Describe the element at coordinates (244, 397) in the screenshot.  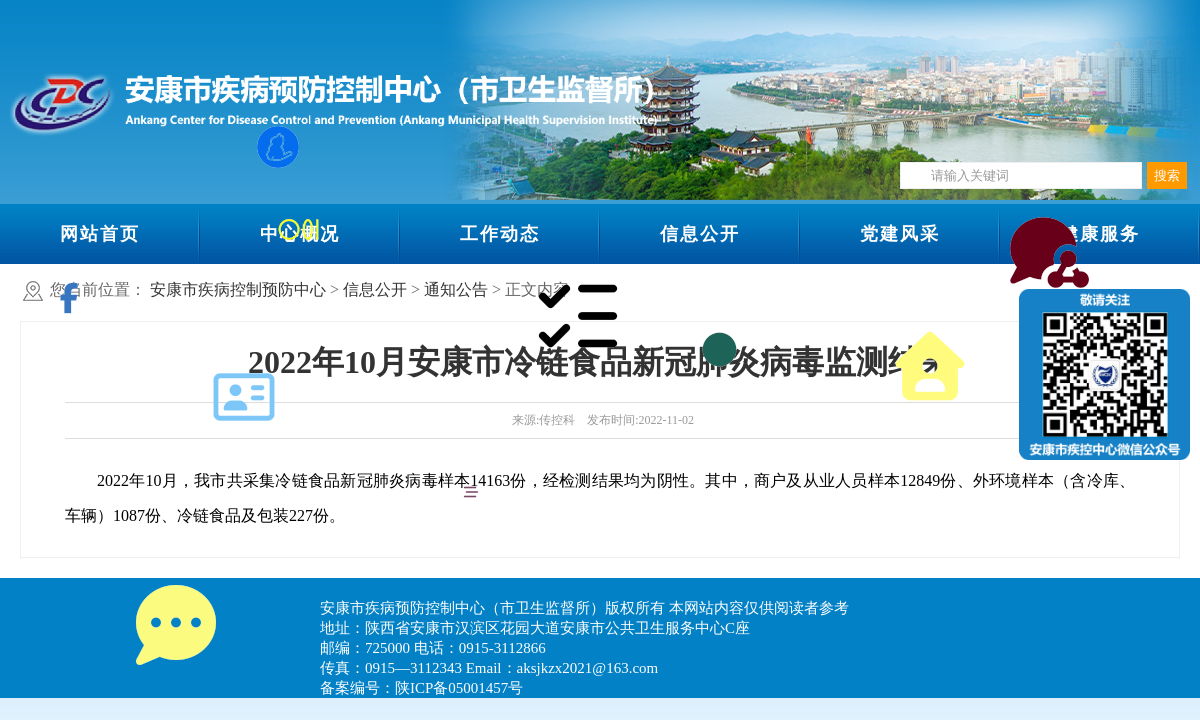
I see `view contact details` at that location.